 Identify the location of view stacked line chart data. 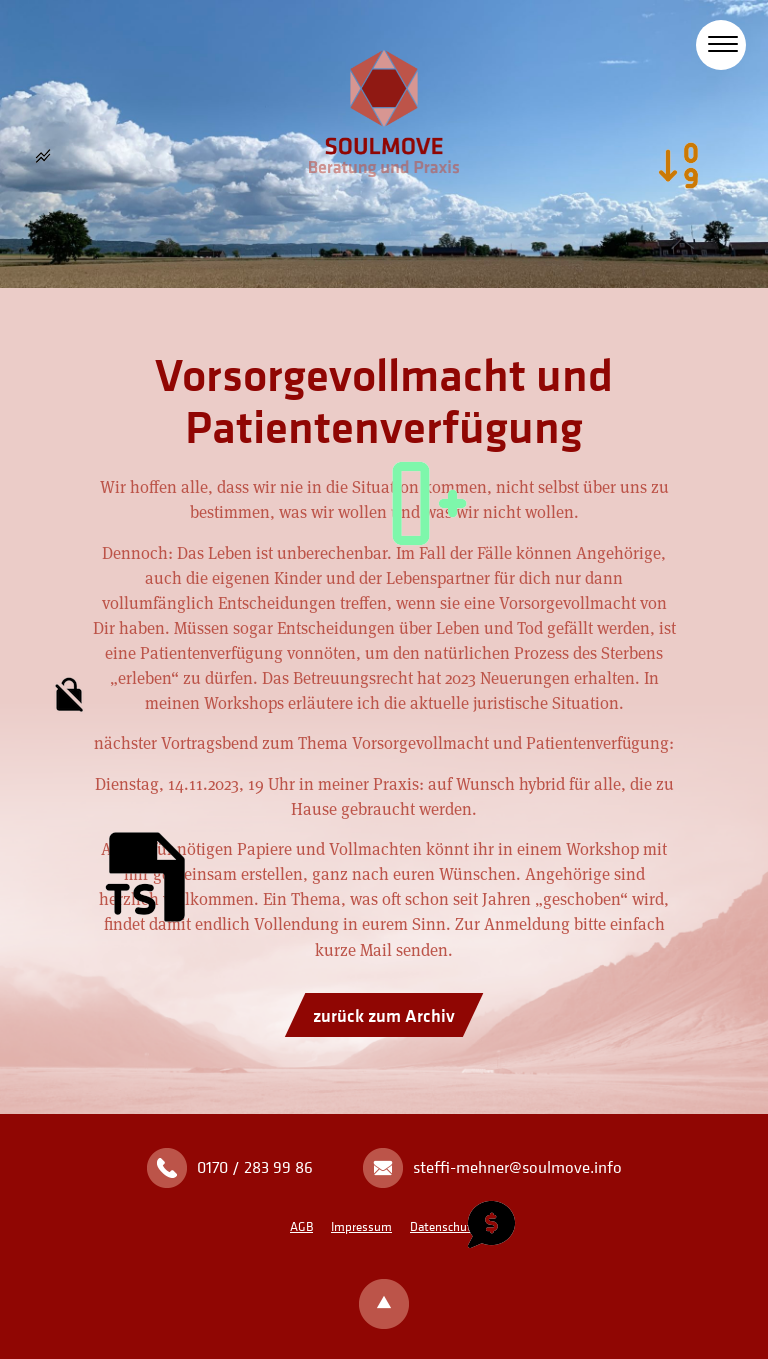
(43, 156).